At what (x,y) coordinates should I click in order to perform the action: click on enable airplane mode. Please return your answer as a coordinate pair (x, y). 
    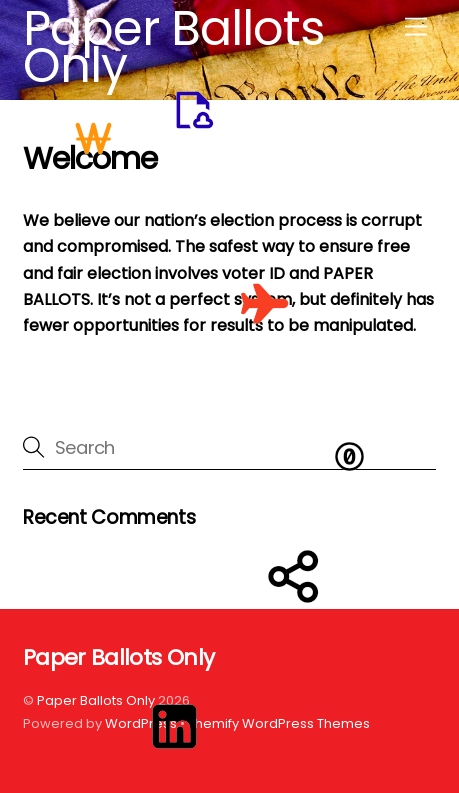
    Looking at the image, I should click on (264, 303).